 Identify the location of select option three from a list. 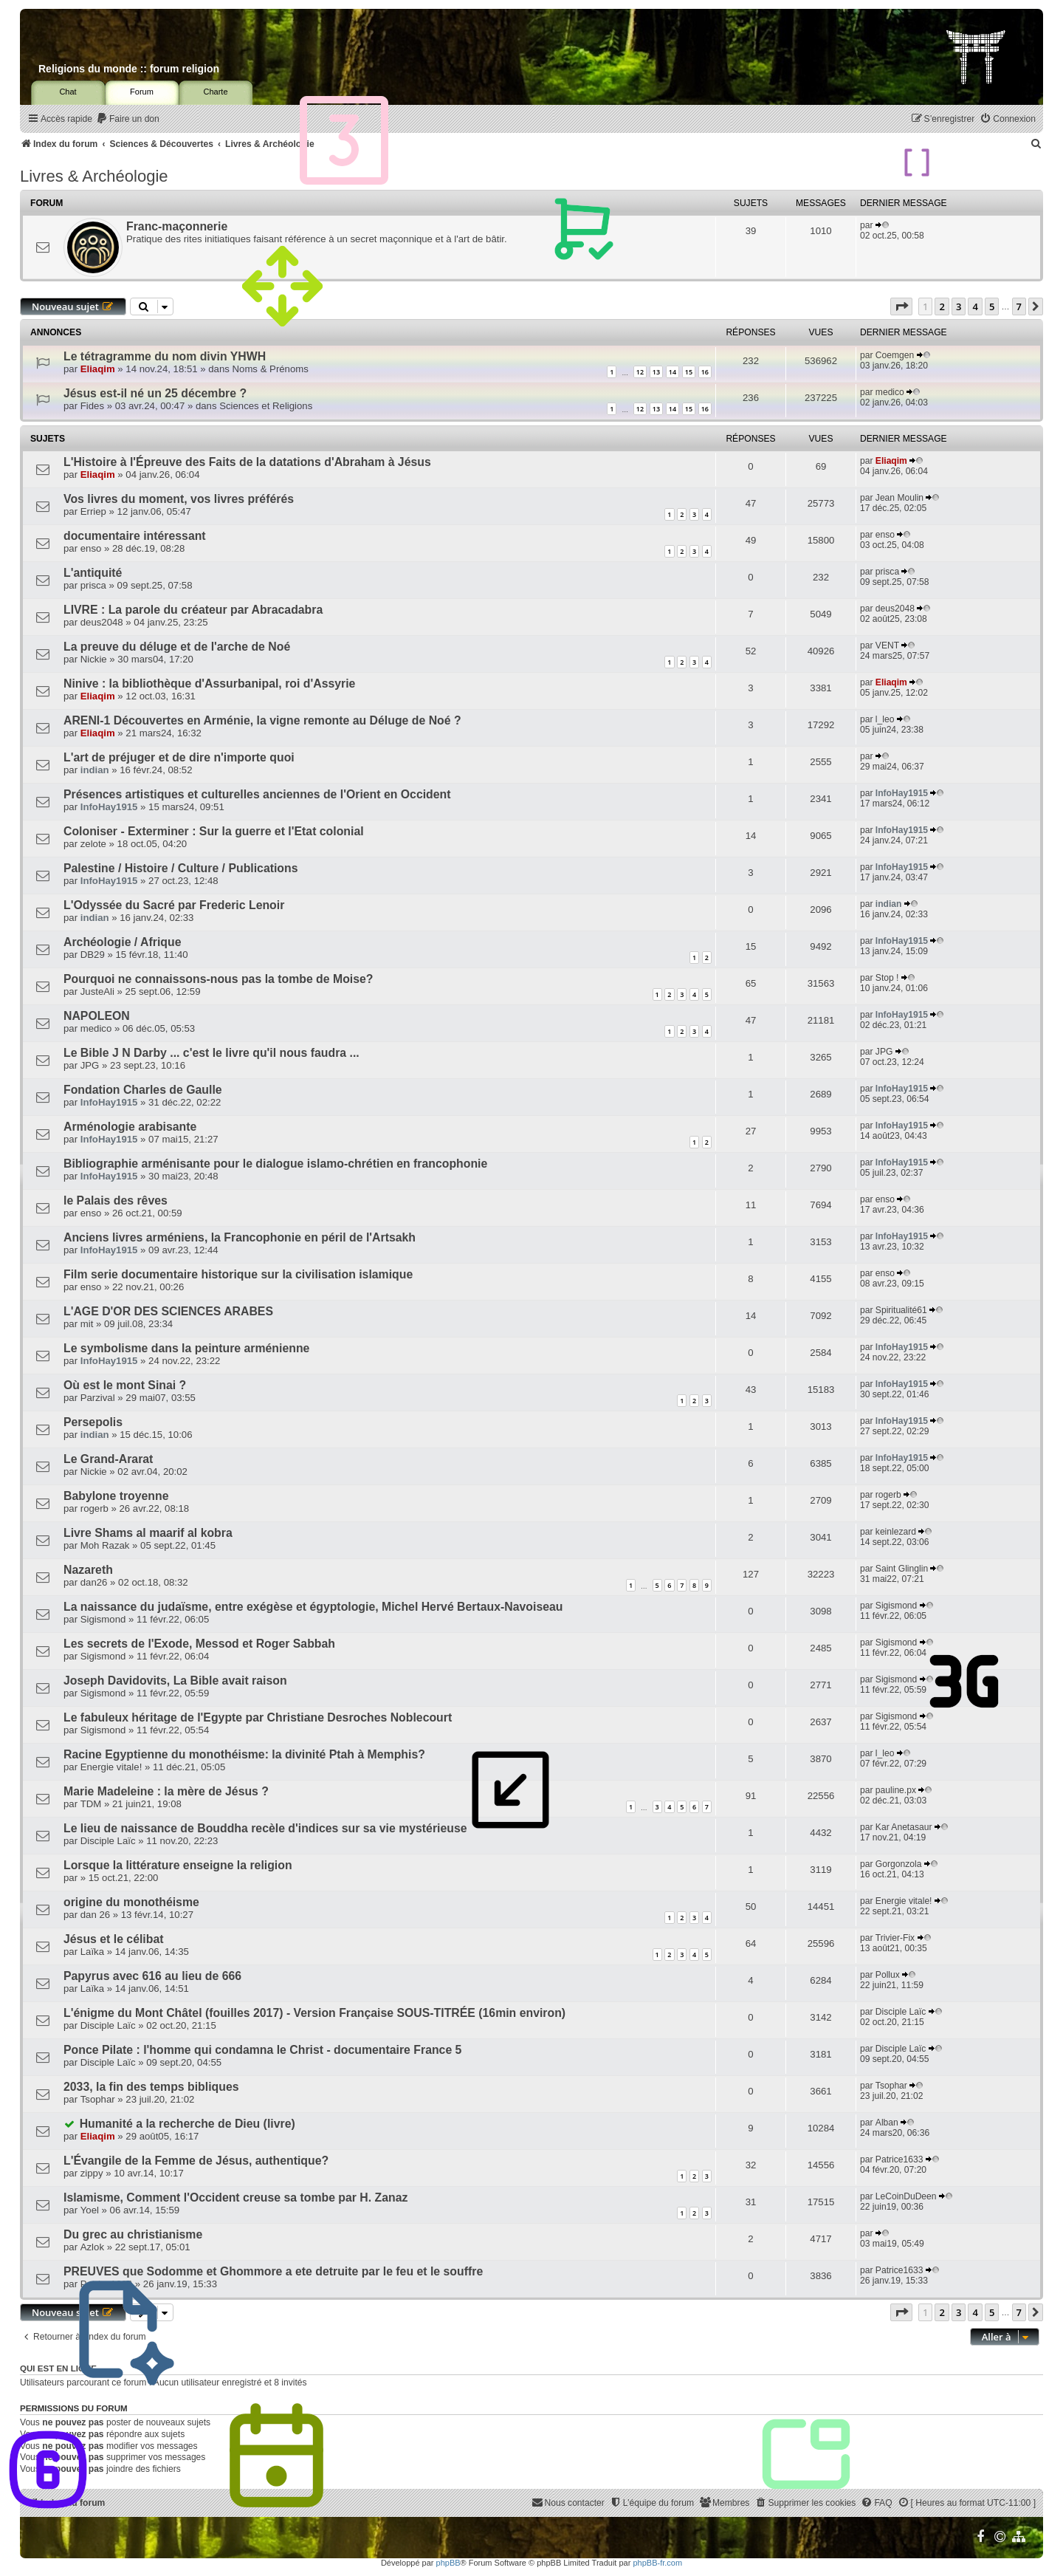
(344, 140).